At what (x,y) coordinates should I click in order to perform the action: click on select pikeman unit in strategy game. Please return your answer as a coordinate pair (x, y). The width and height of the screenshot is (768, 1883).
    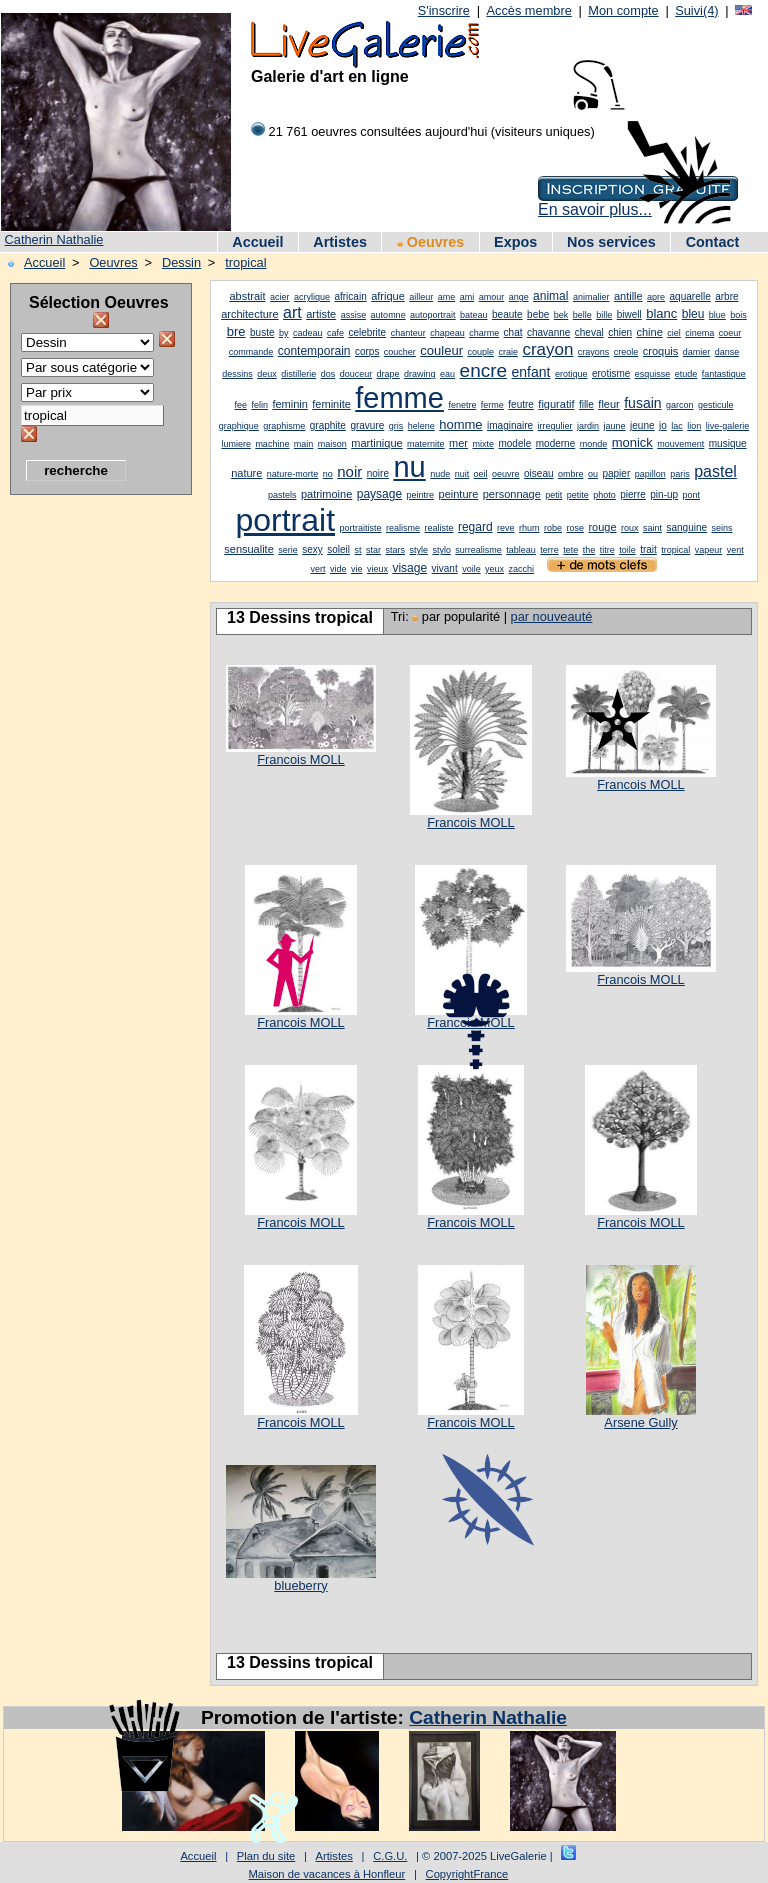
    Looking at the image, I should click on (290, 970).